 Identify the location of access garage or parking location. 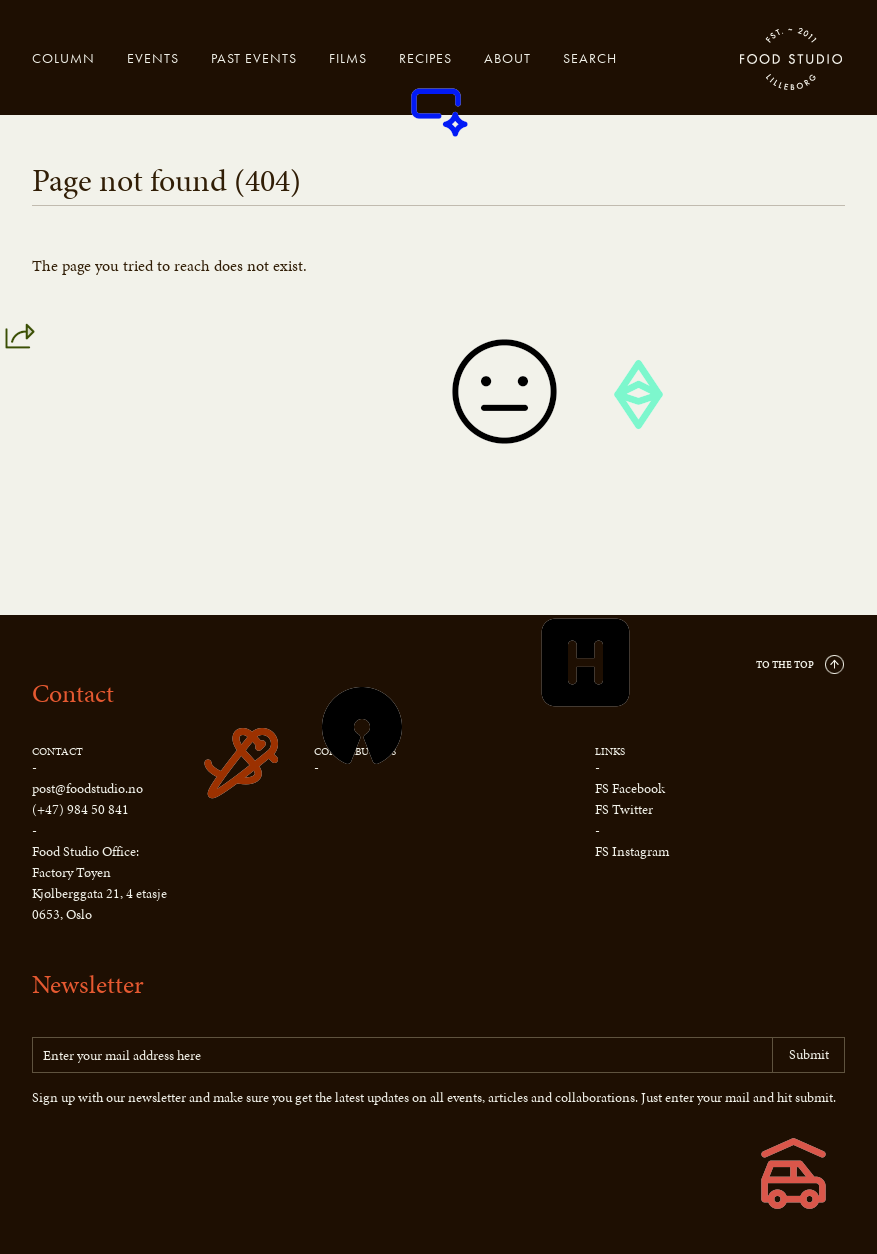
(793, 1173).